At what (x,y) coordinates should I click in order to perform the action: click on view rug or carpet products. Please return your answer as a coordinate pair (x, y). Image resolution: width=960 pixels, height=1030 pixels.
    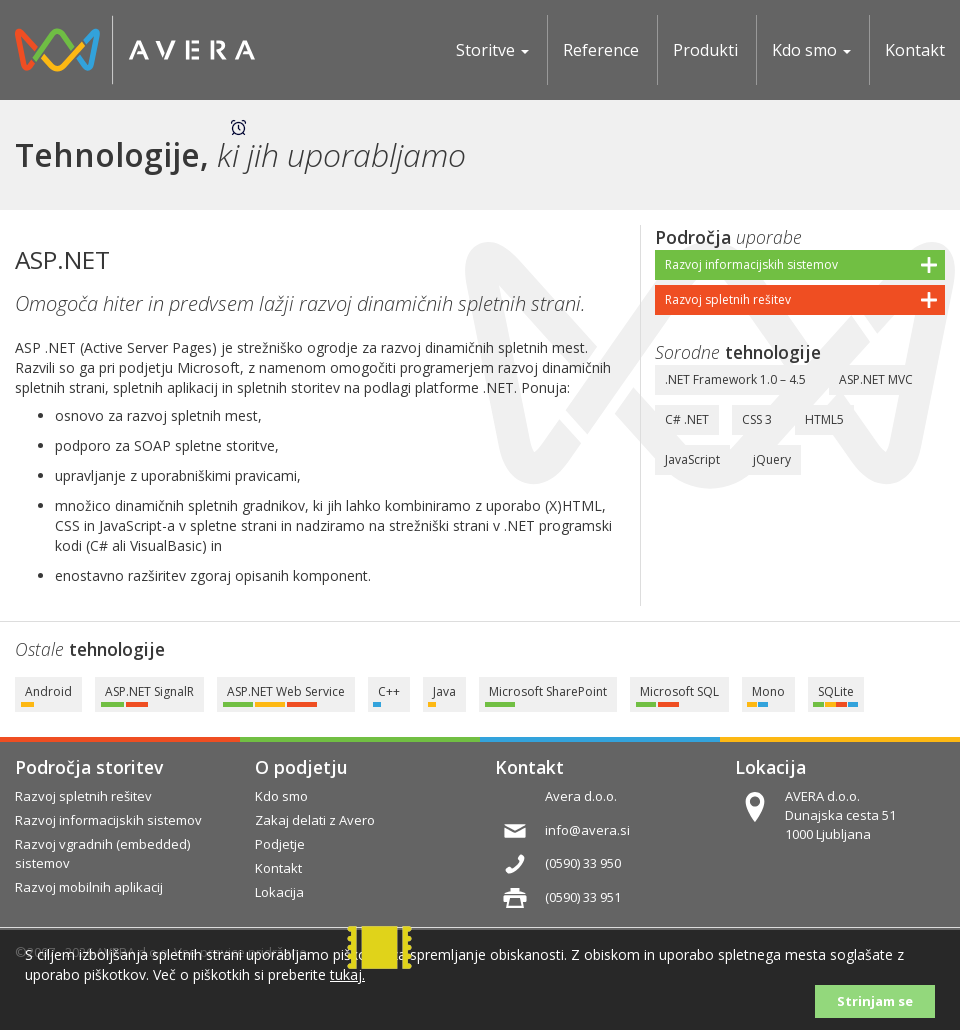
    Looking at the image, I should click on (379, 947).